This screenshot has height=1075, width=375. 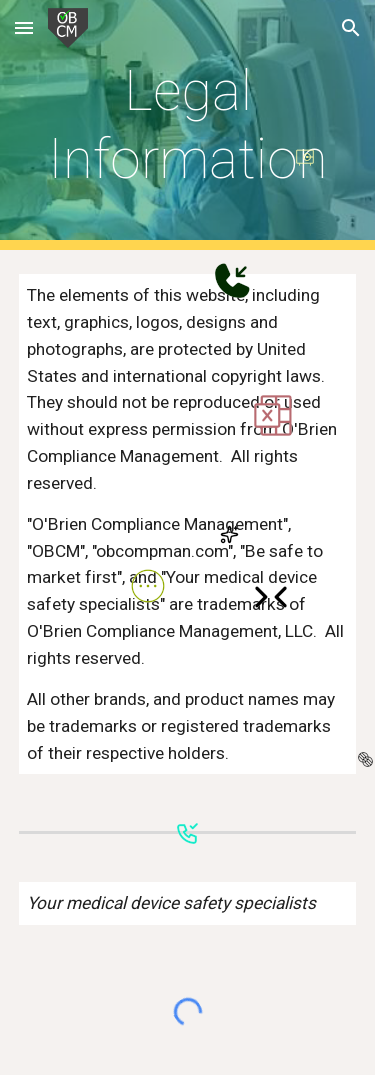 I want to click on open Microsoft Excel, so click(x=274, y=415).